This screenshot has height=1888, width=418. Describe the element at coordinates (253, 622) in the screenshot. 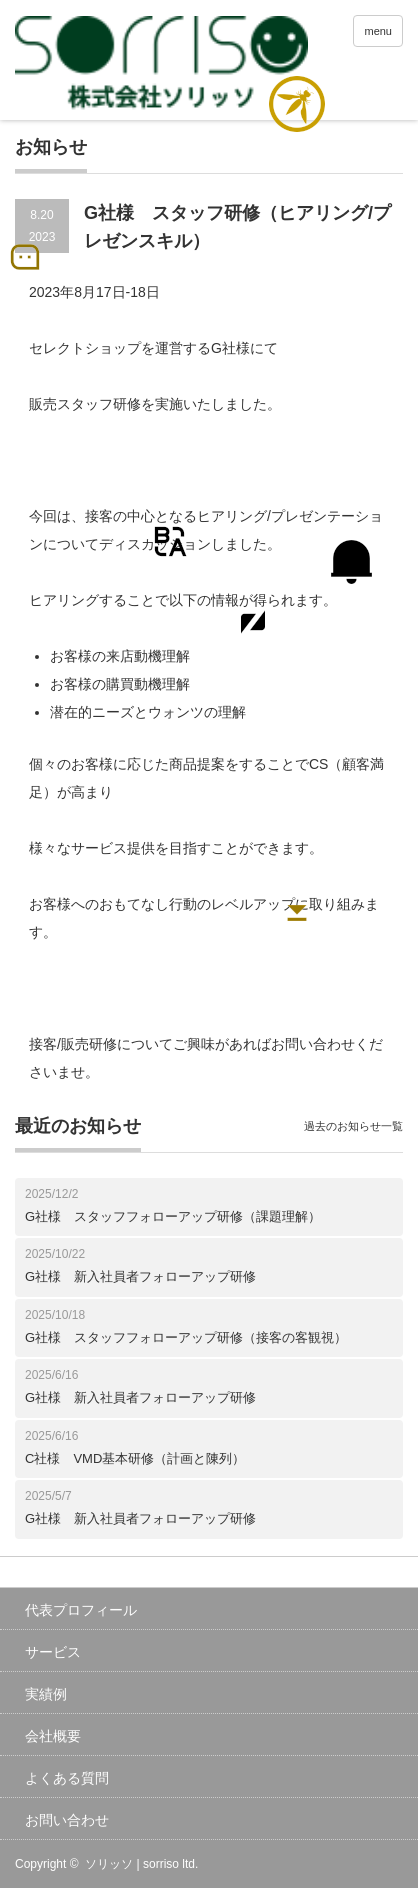

I see `zend framework official logo` at that location.